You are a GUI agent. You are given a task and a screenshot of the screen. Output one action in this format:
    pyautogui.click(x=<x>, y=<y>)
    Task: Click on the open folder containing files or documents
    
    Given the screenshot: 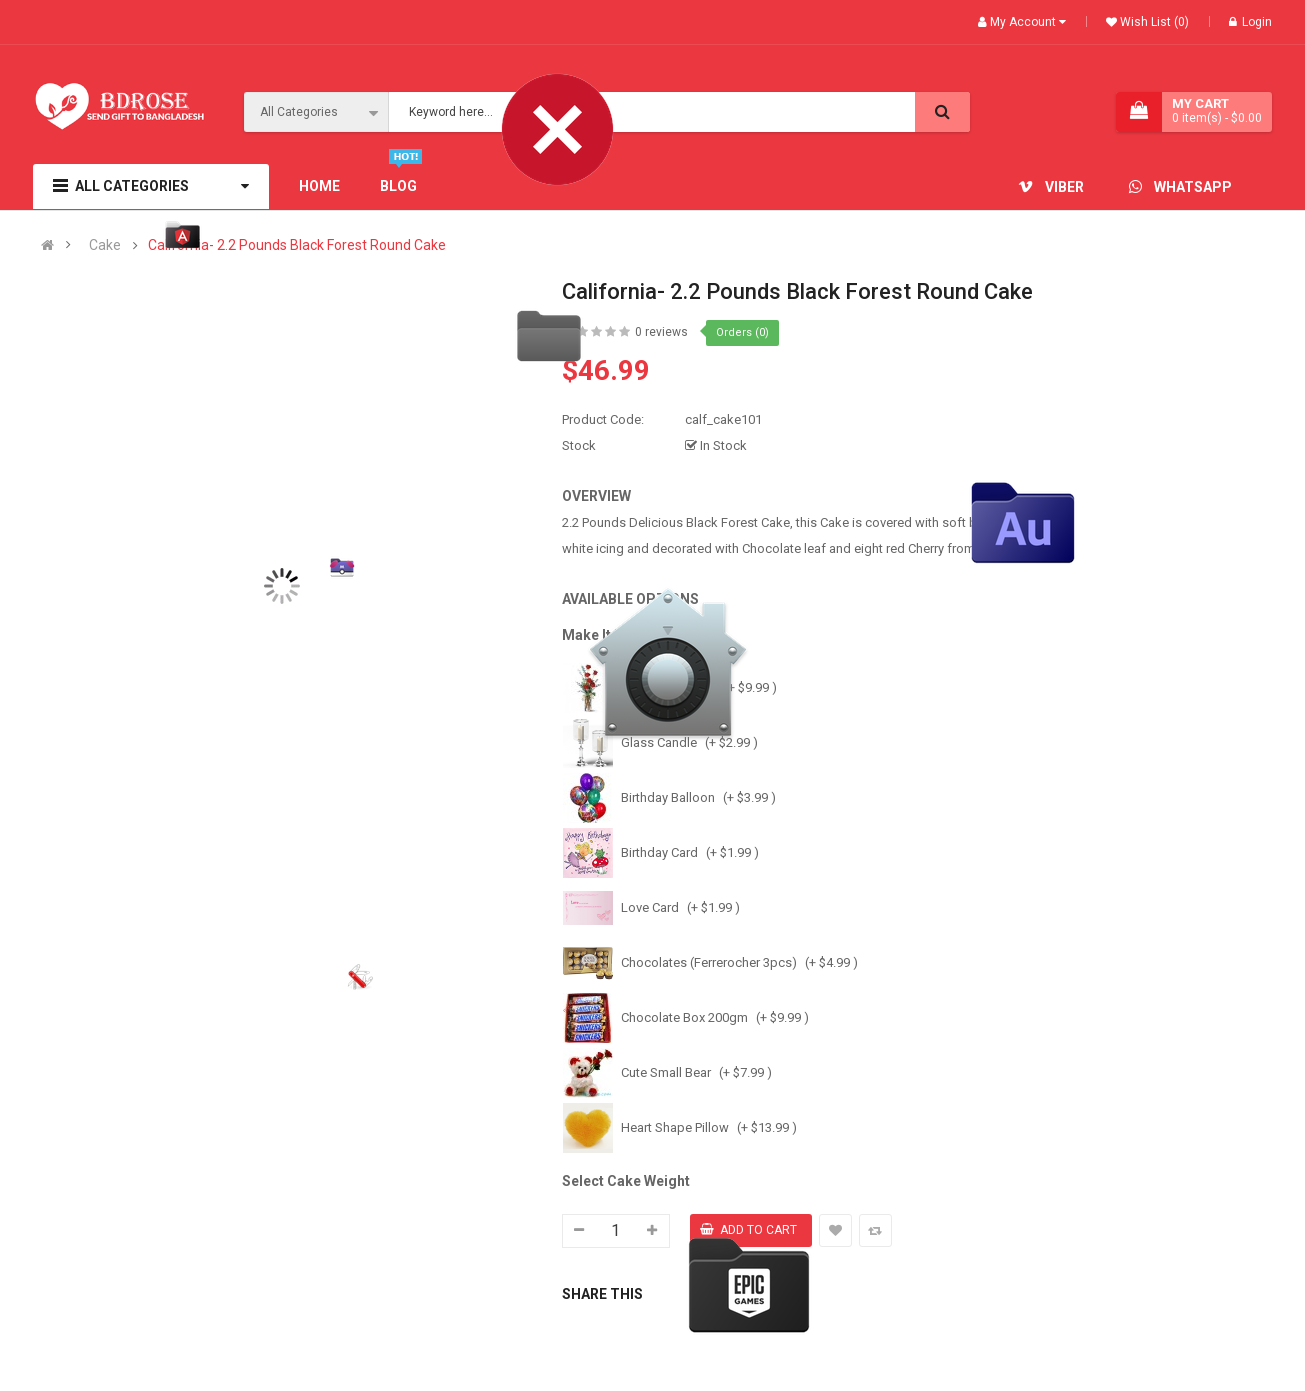 What is the action you would take?
    pyautogui.click(x=549, y=336)
    